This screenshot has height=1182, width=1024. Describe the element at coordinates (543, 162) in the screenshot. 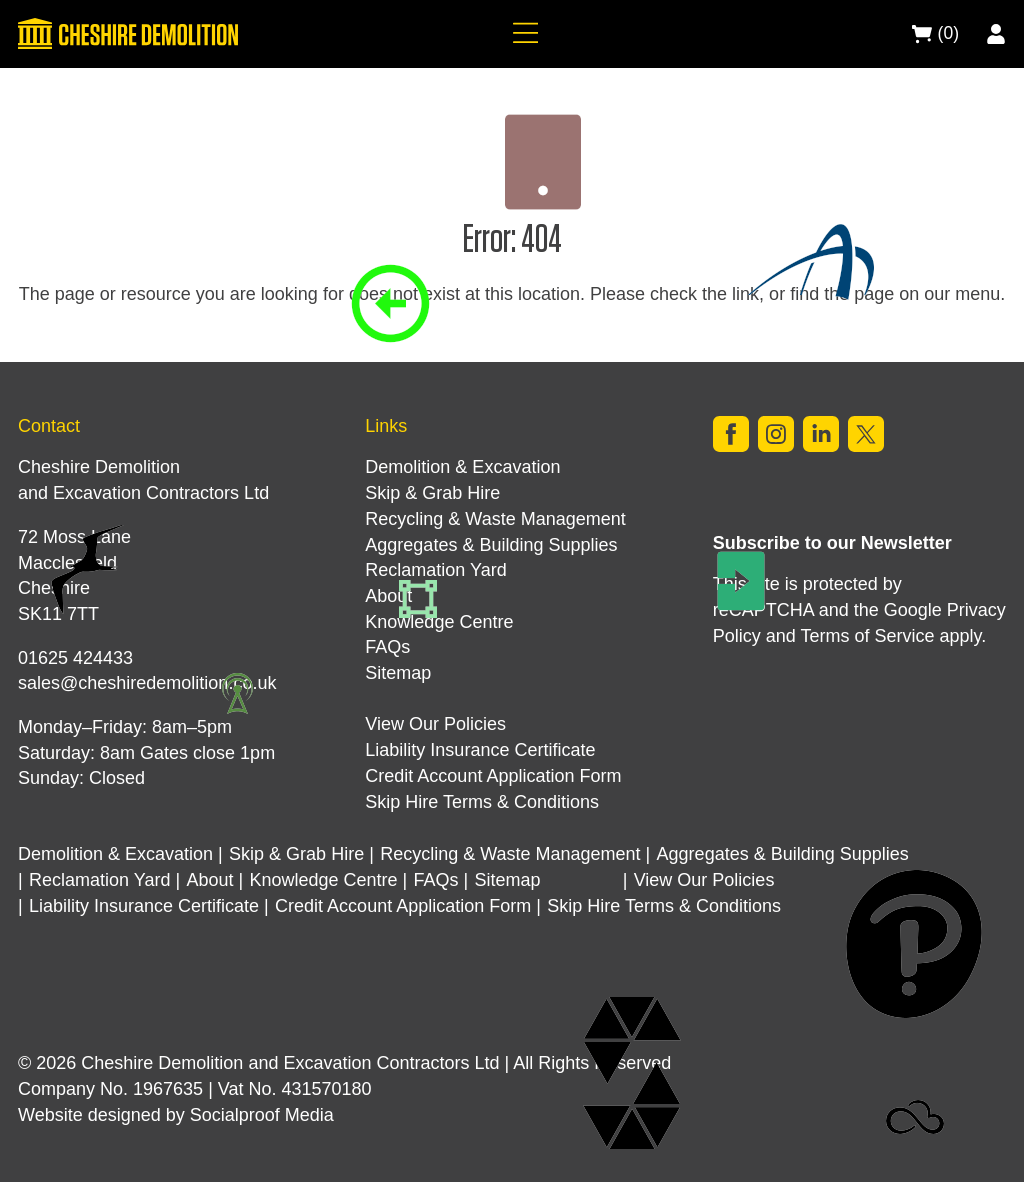

I see `switch to tablet view or layout` at that location.